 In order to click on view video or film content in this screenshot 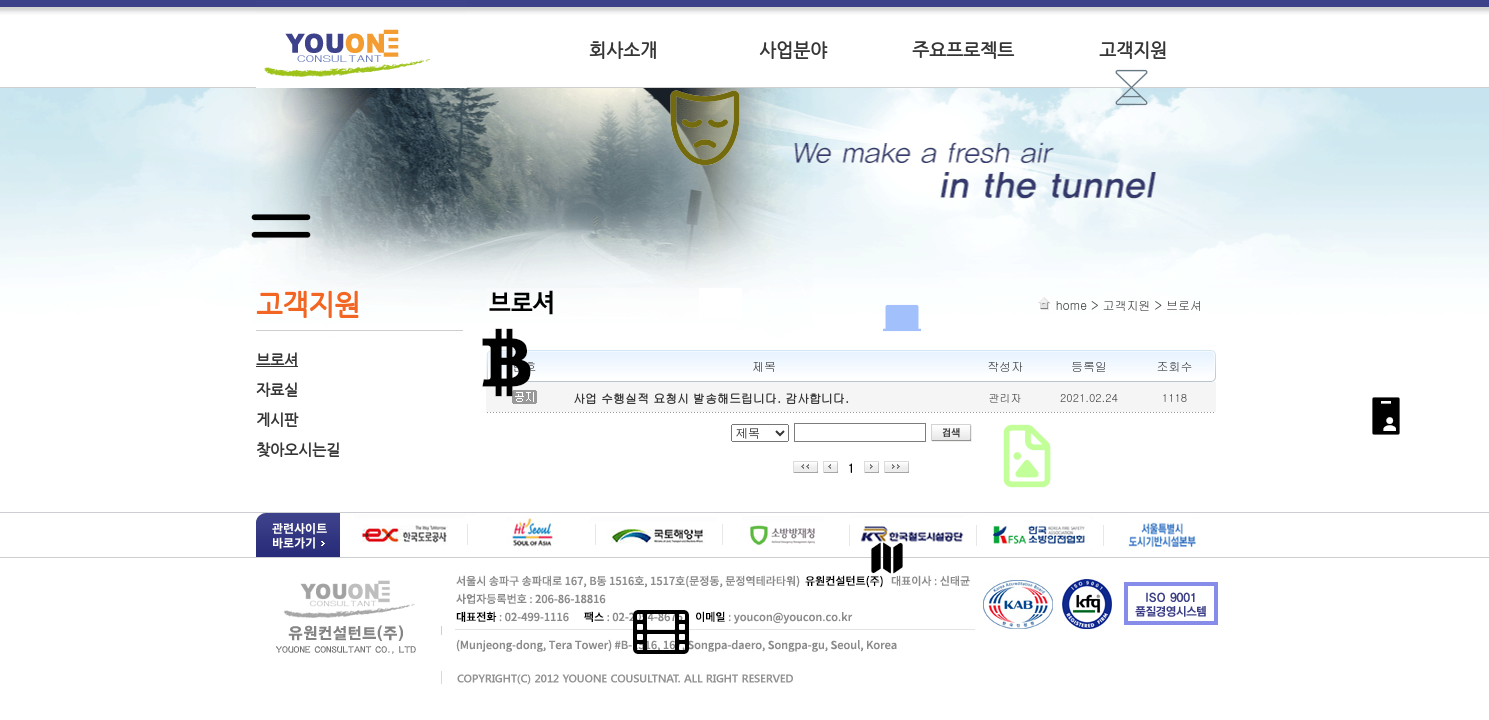, I will do `click(661, 632)`.